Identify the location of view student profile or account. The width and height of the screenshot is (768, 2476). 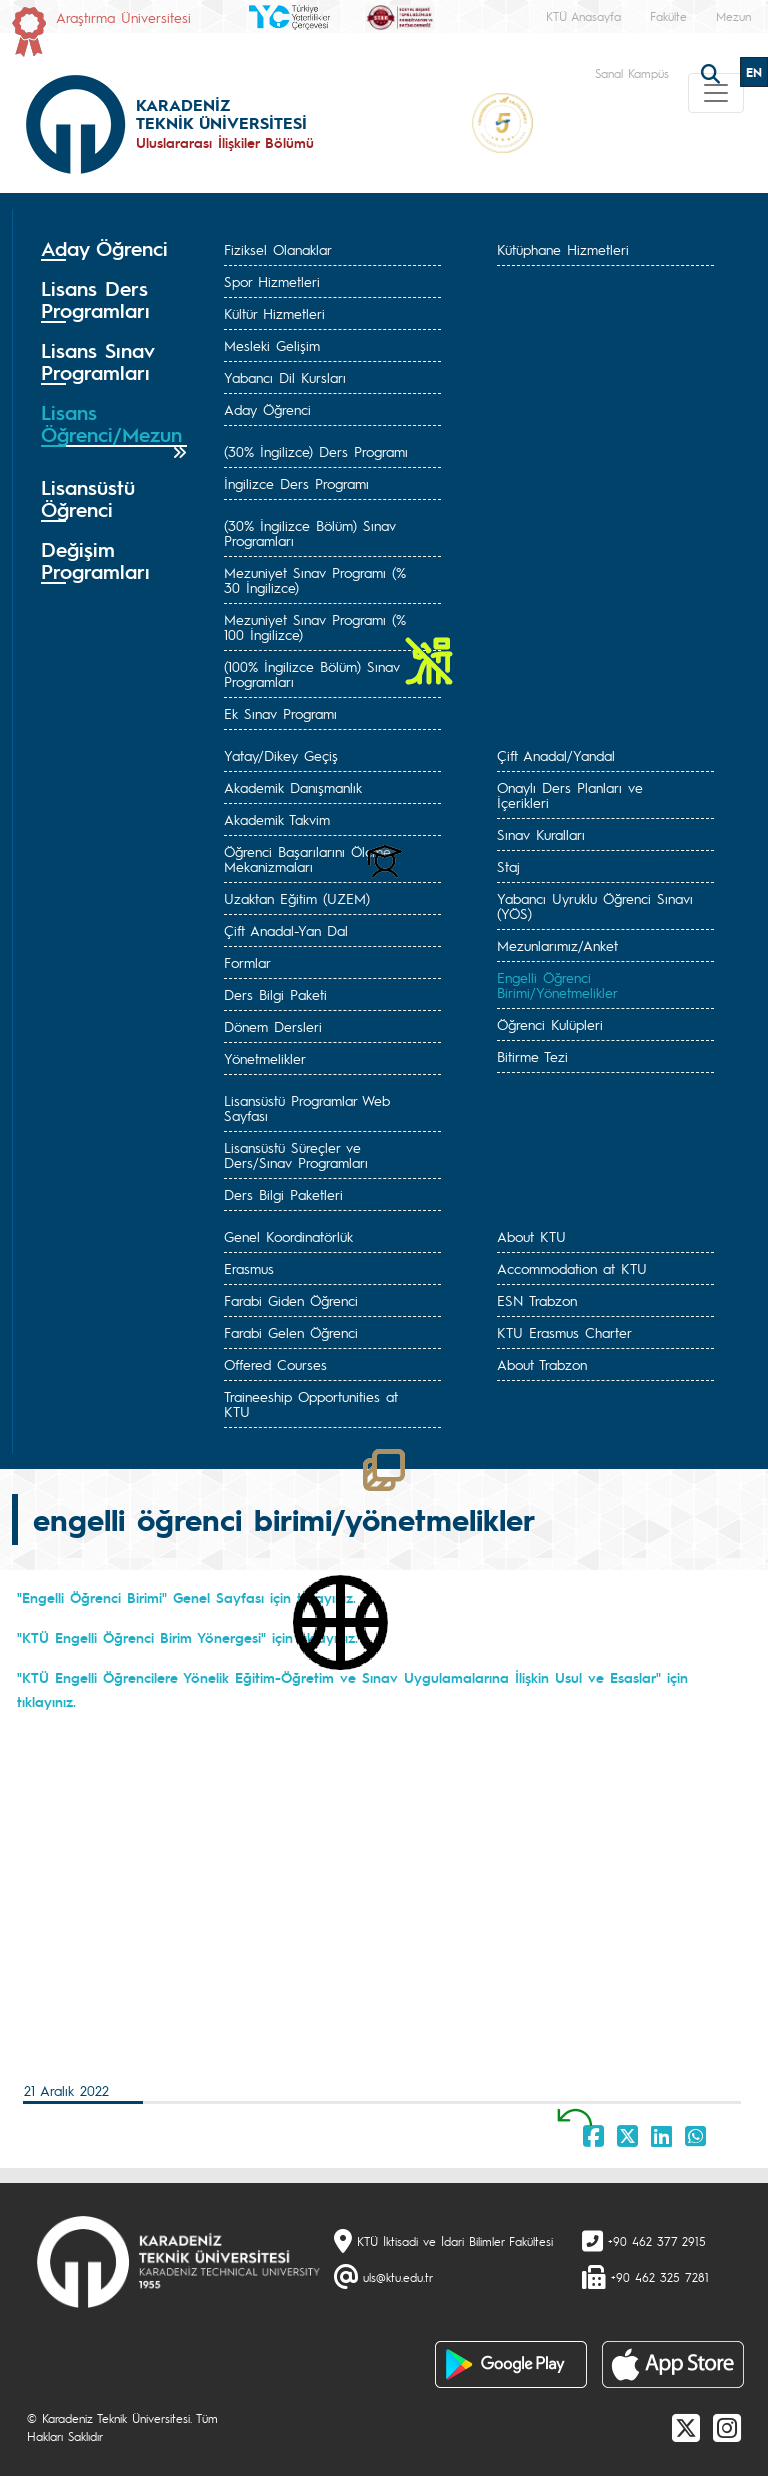
(385, 862).